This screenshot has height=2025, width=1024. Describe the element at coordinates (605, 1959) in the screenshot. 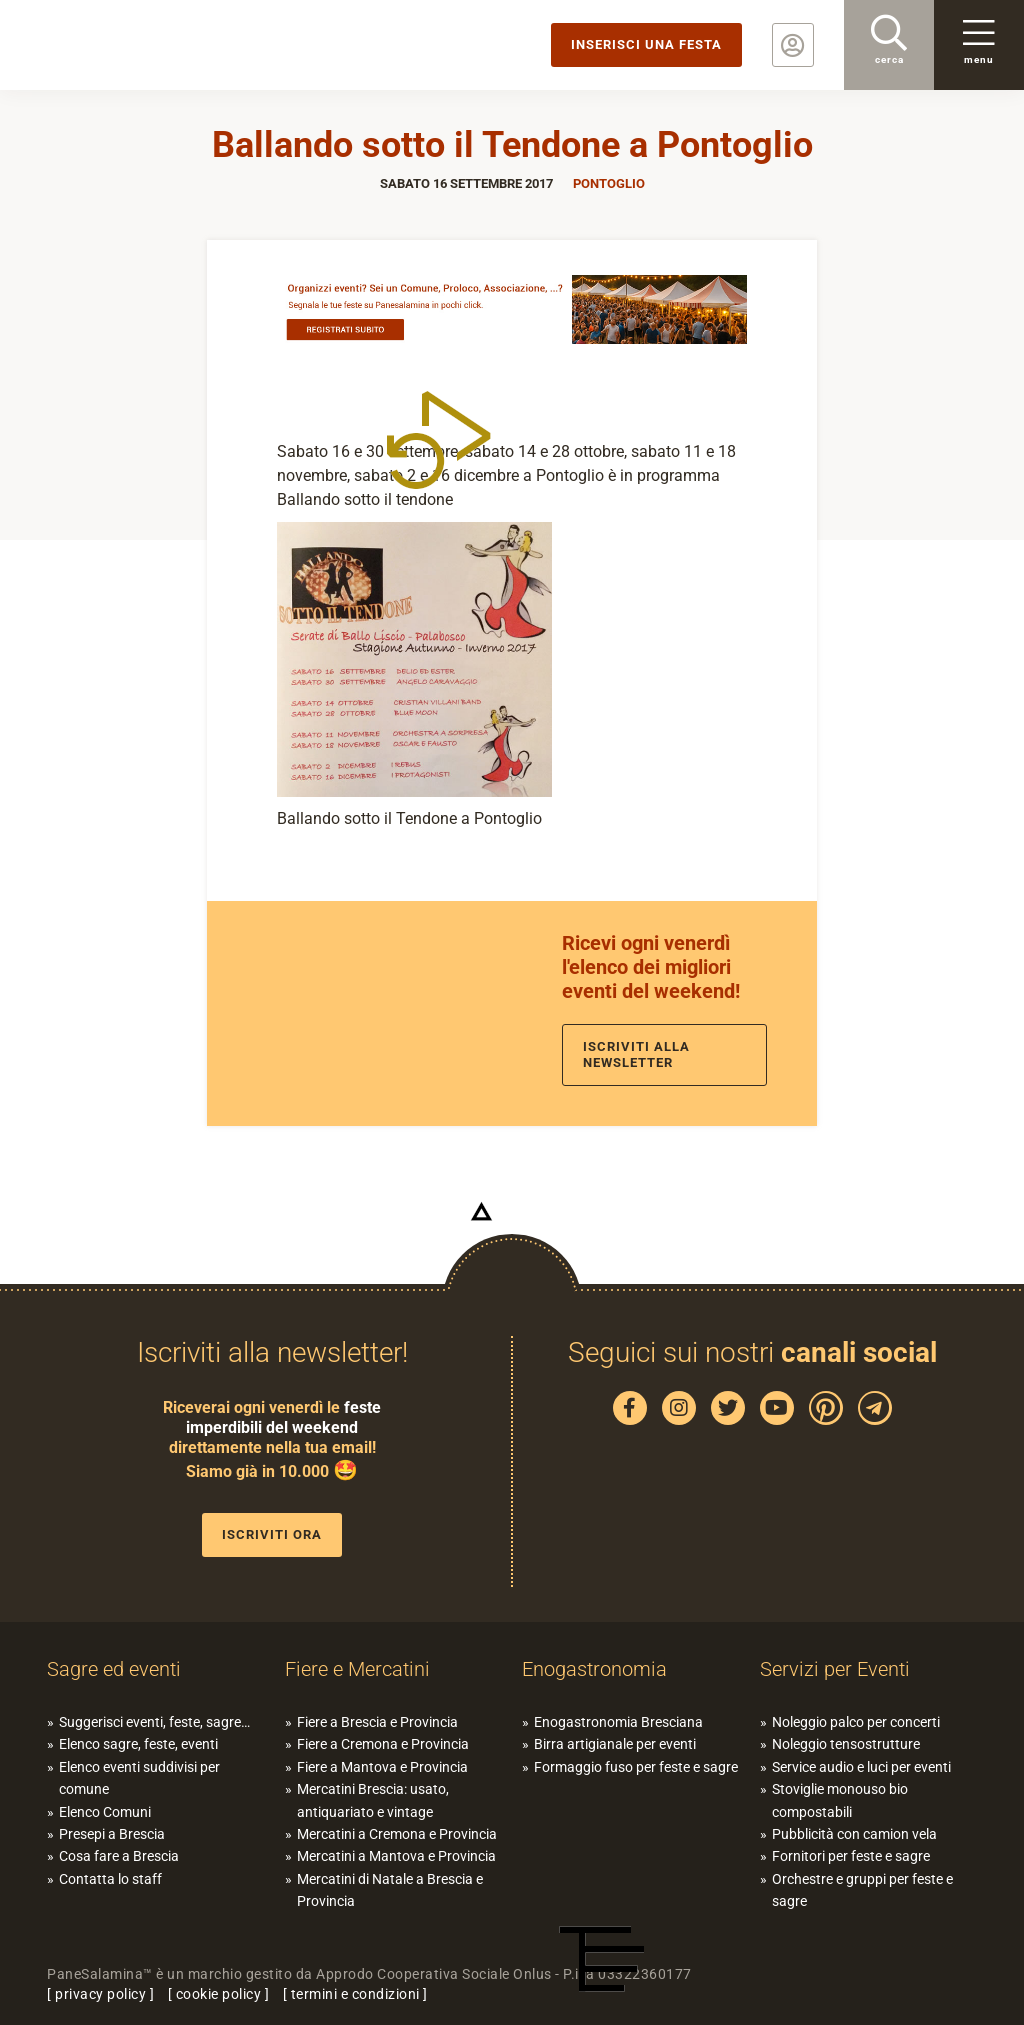

I see `view file explorer tree structure` at that location.